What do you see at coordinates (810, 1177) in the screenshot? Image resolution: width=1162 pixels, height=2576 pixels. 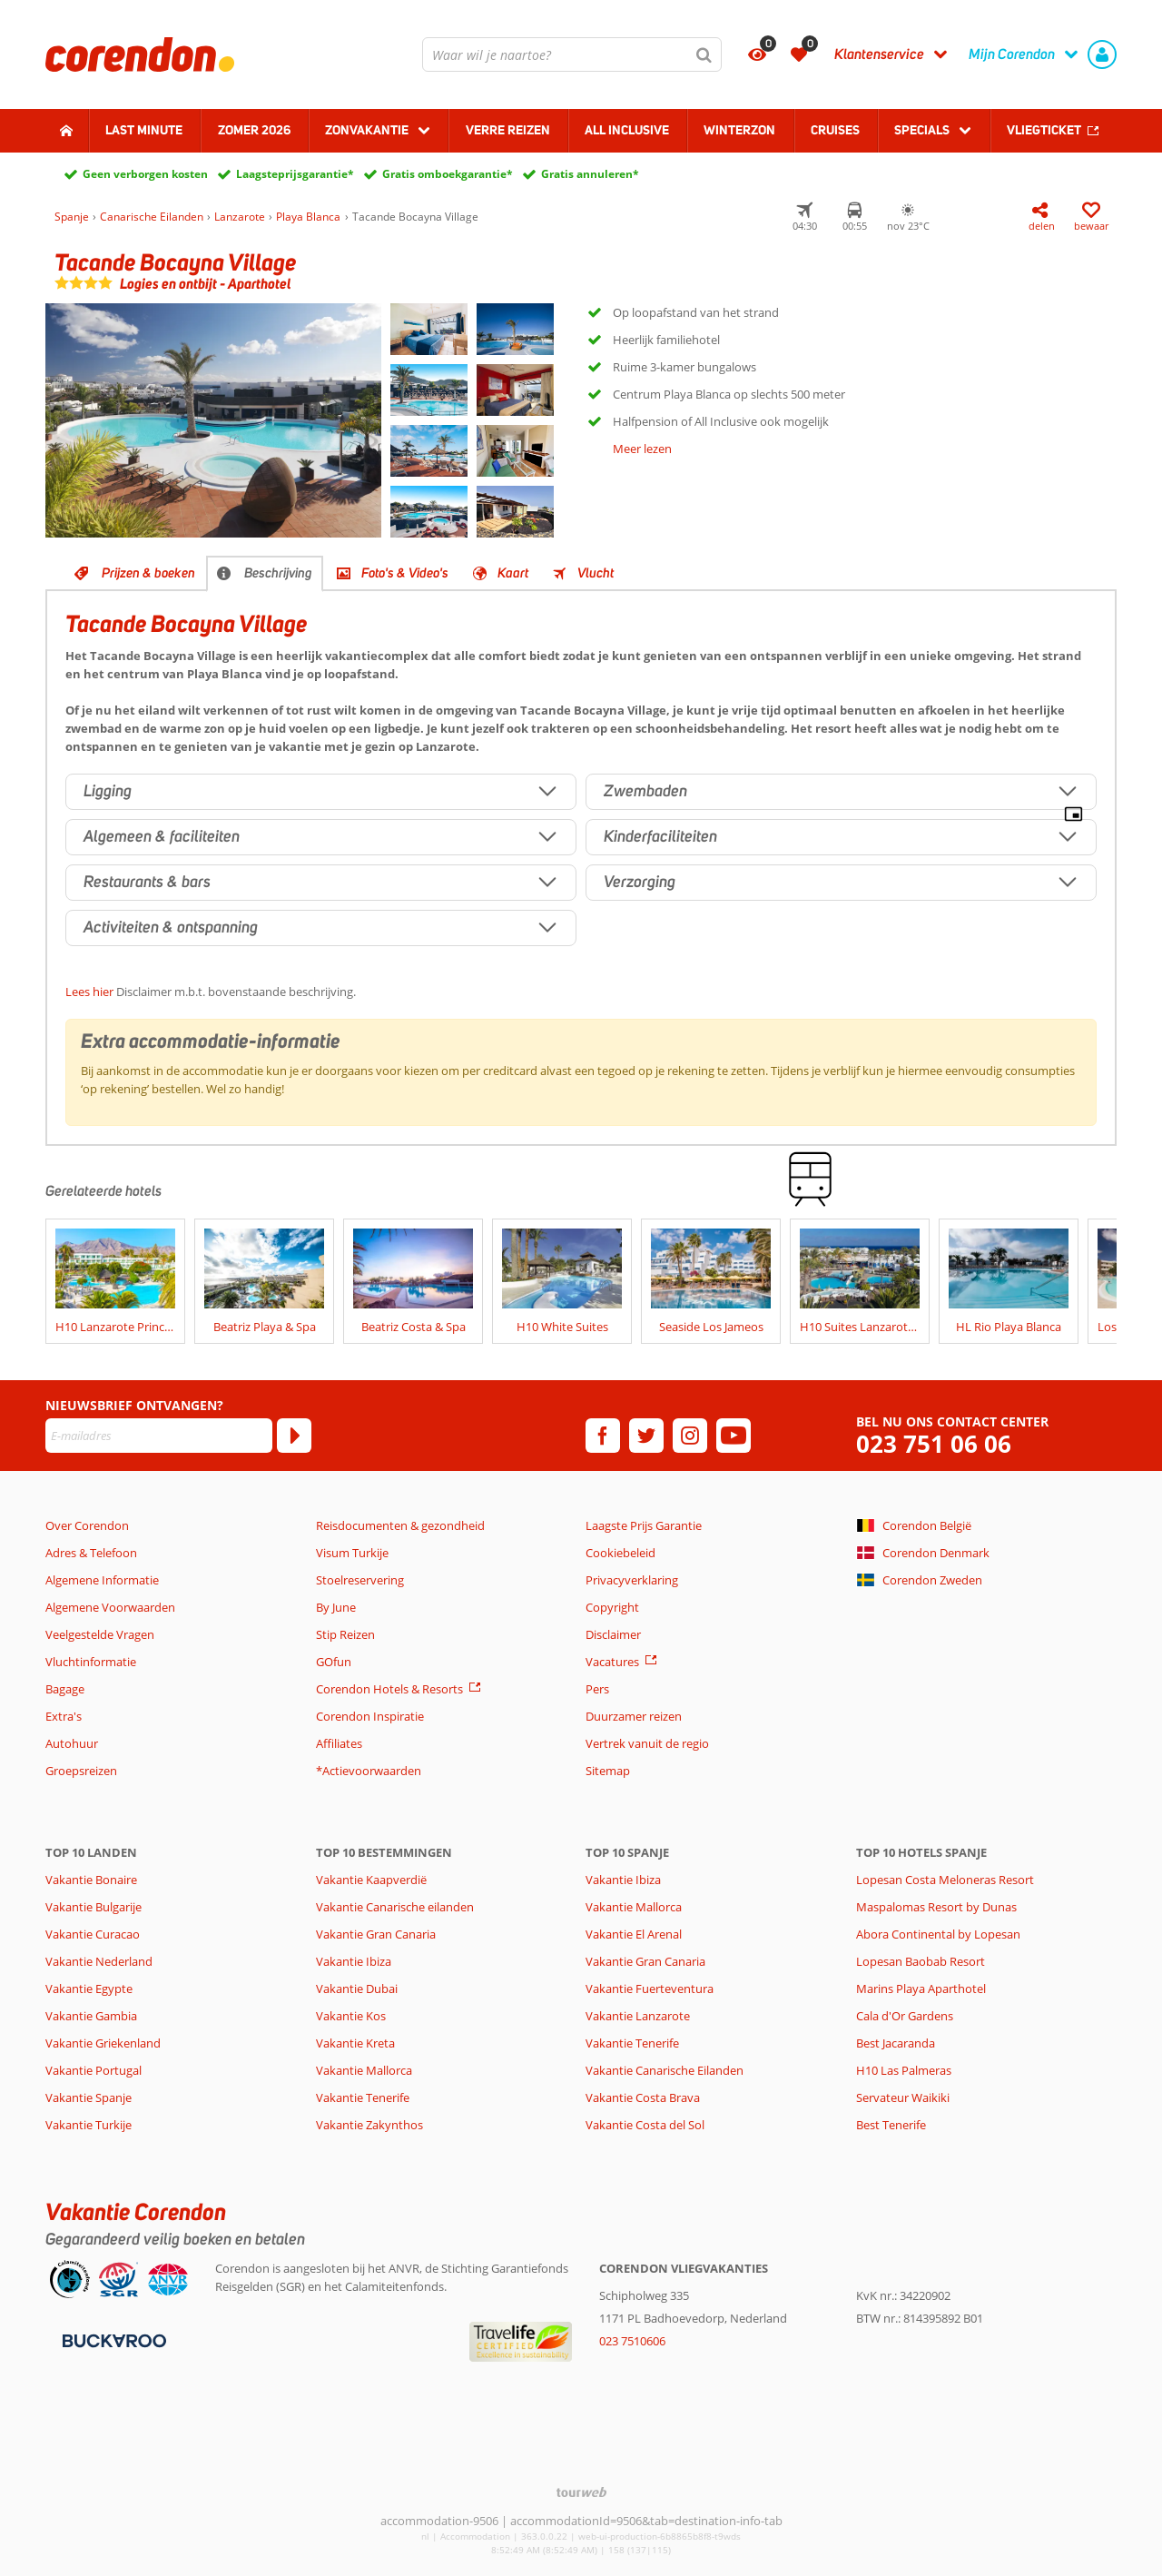 I see `view train schedules or transit options` at bounding box center [810, 1177].